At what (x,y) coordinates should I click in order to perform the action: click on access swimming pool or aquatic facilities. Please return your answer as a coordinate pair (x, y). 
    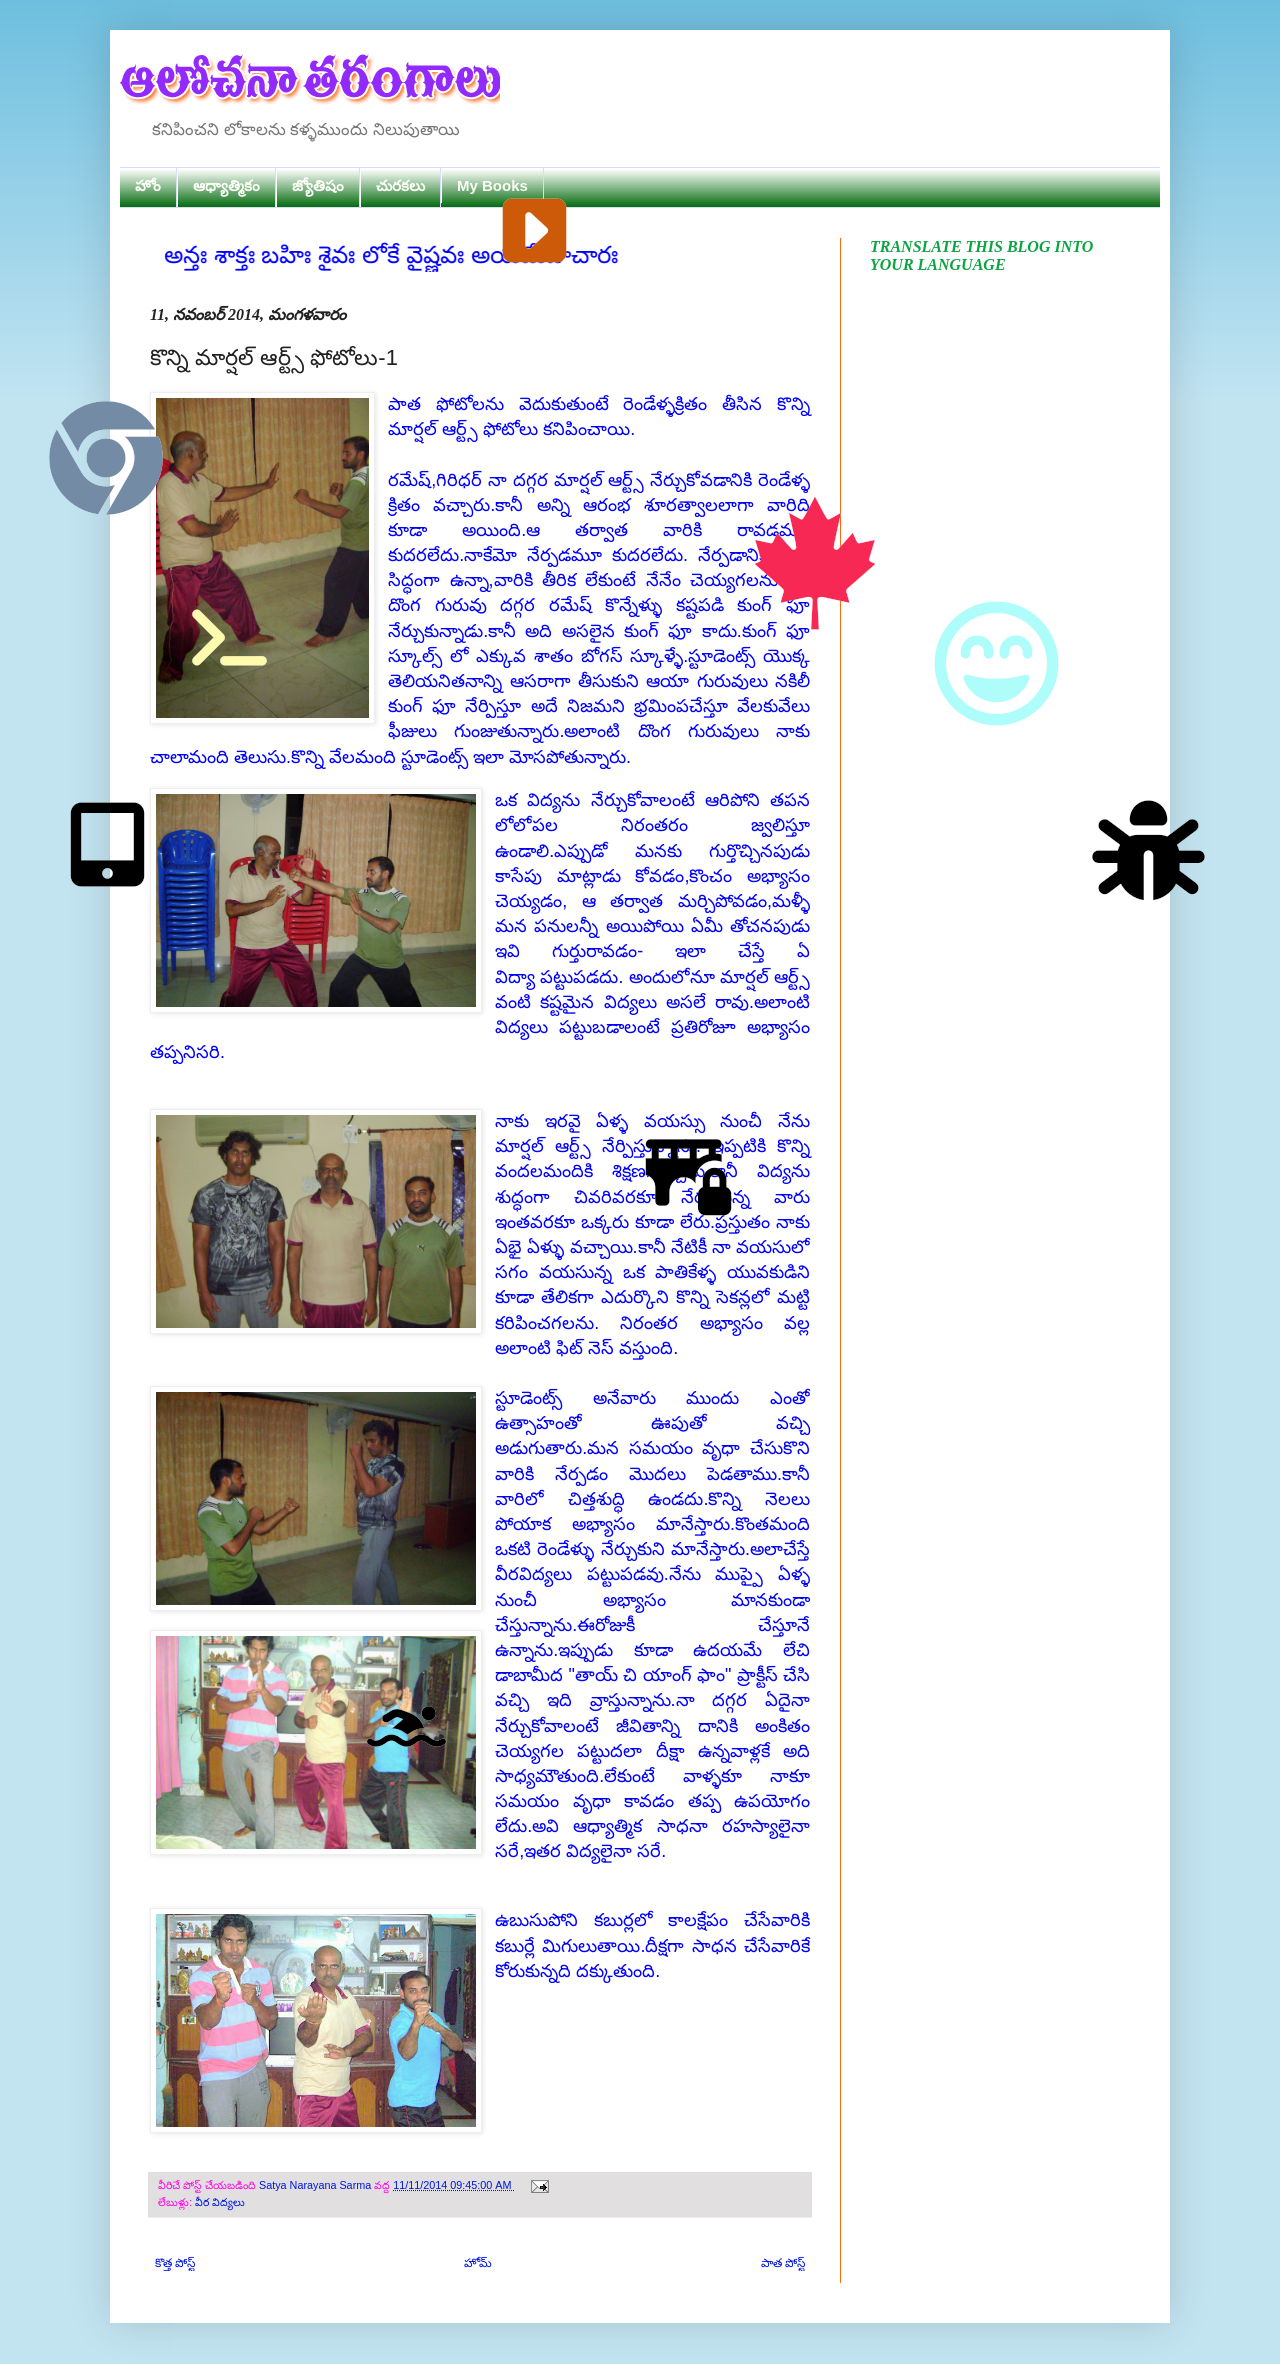
    Looking at the image, I should click on (406, 1726).